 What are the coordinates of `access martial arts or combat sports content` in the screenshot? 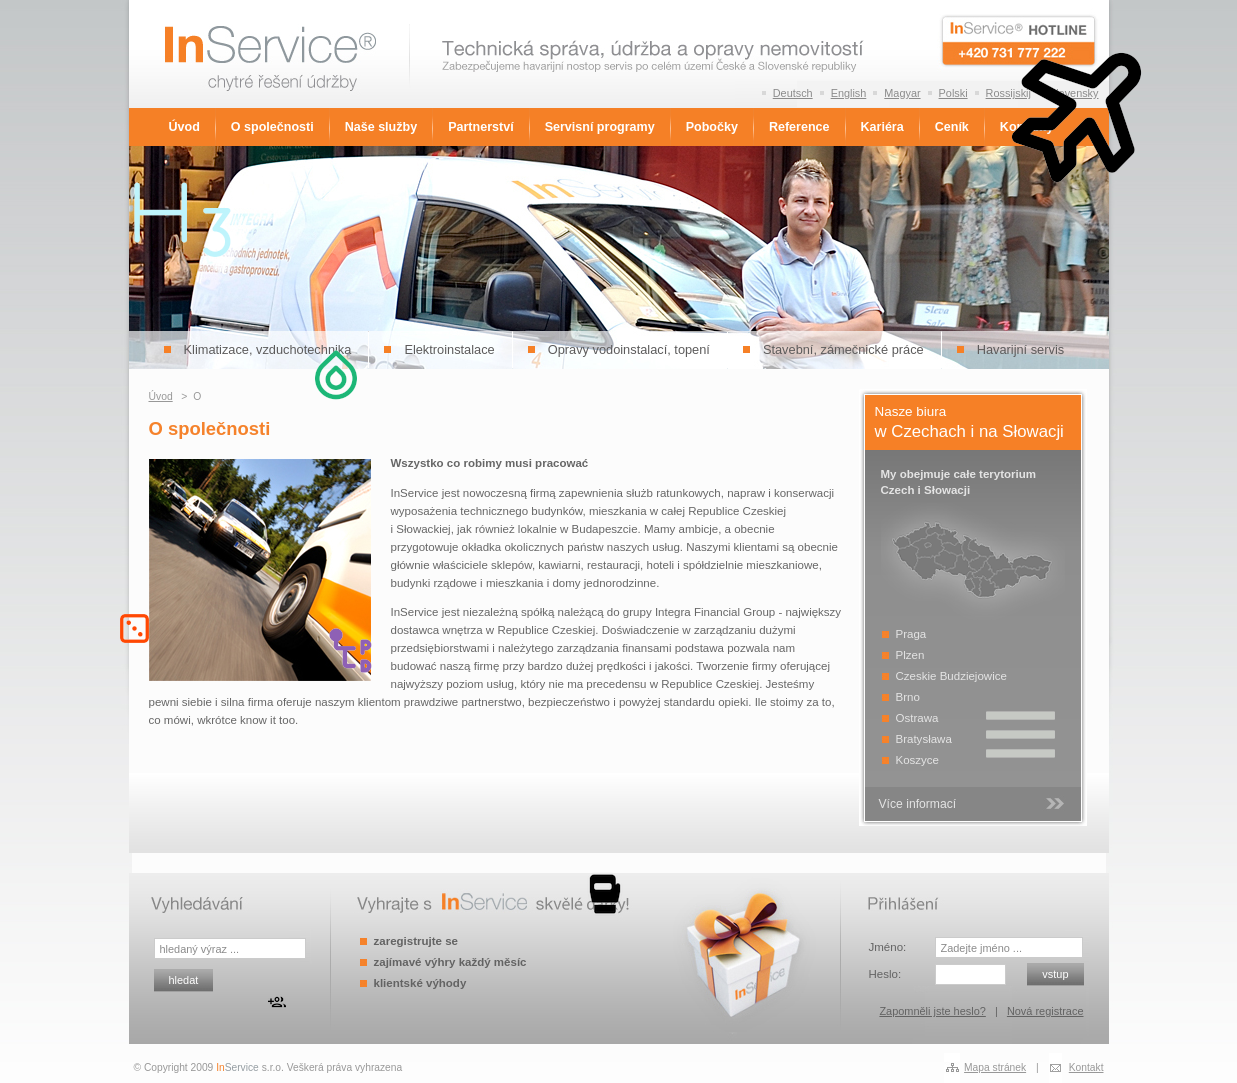 It's located at (605, 894).